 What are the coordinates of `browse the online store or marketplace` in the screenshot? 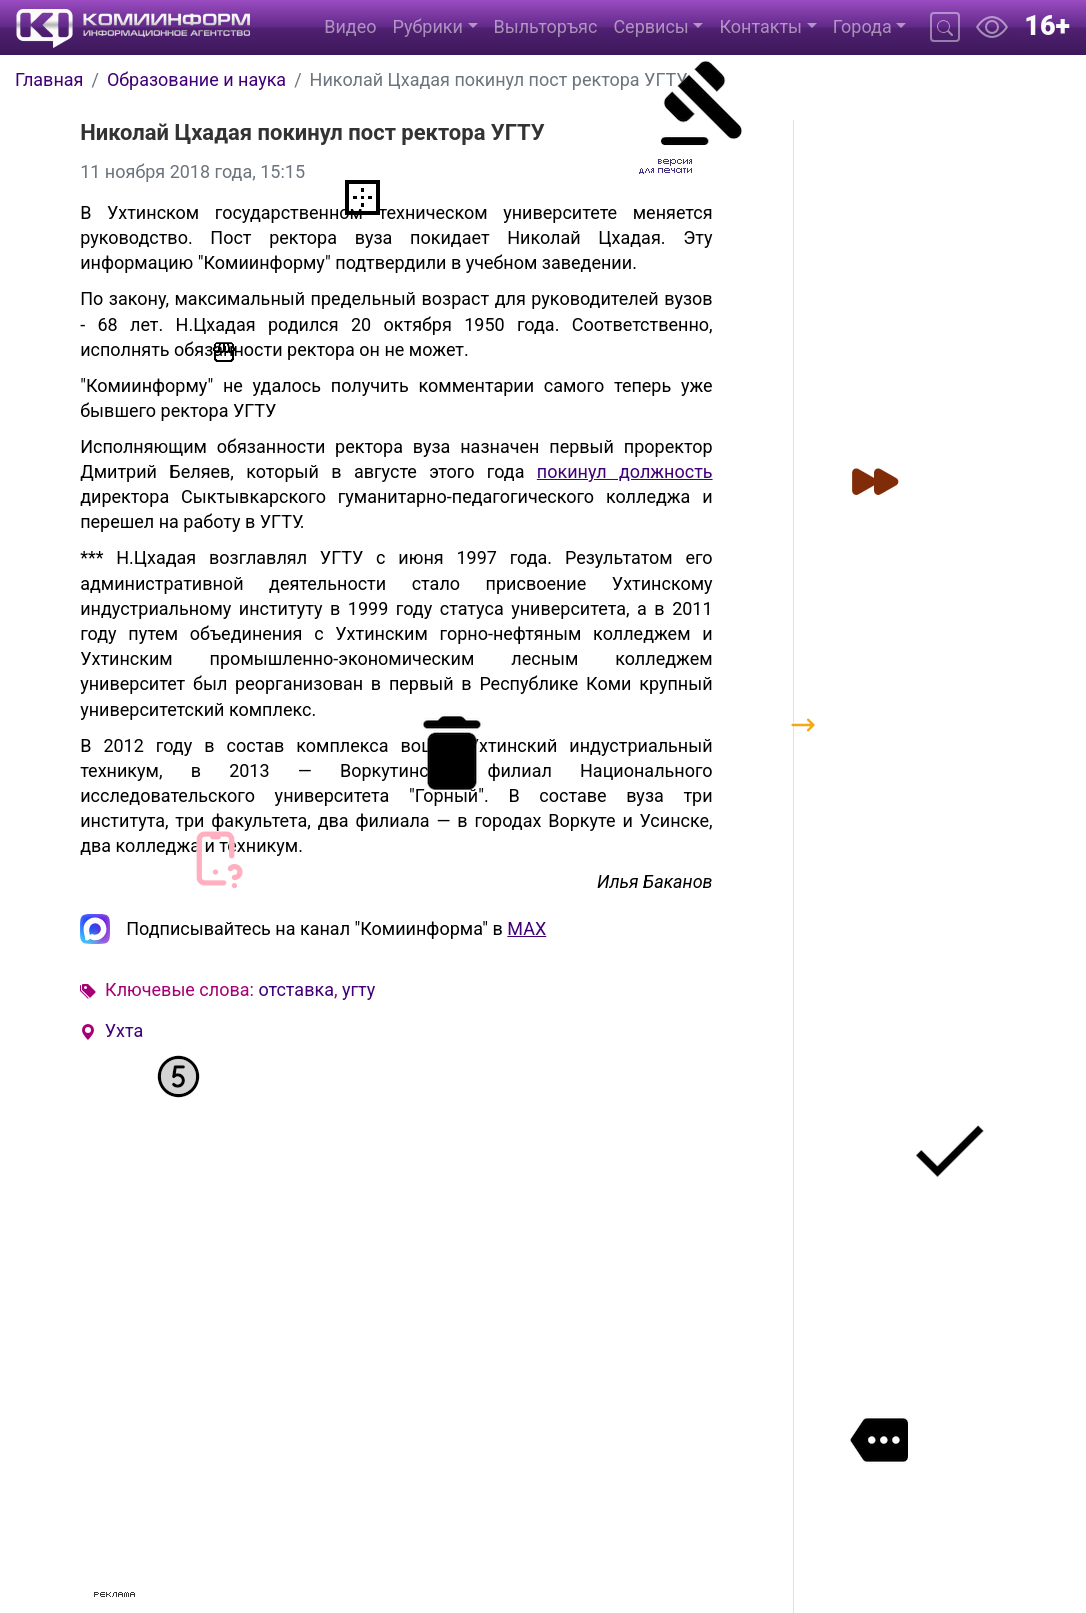 It's located at (224, 352).